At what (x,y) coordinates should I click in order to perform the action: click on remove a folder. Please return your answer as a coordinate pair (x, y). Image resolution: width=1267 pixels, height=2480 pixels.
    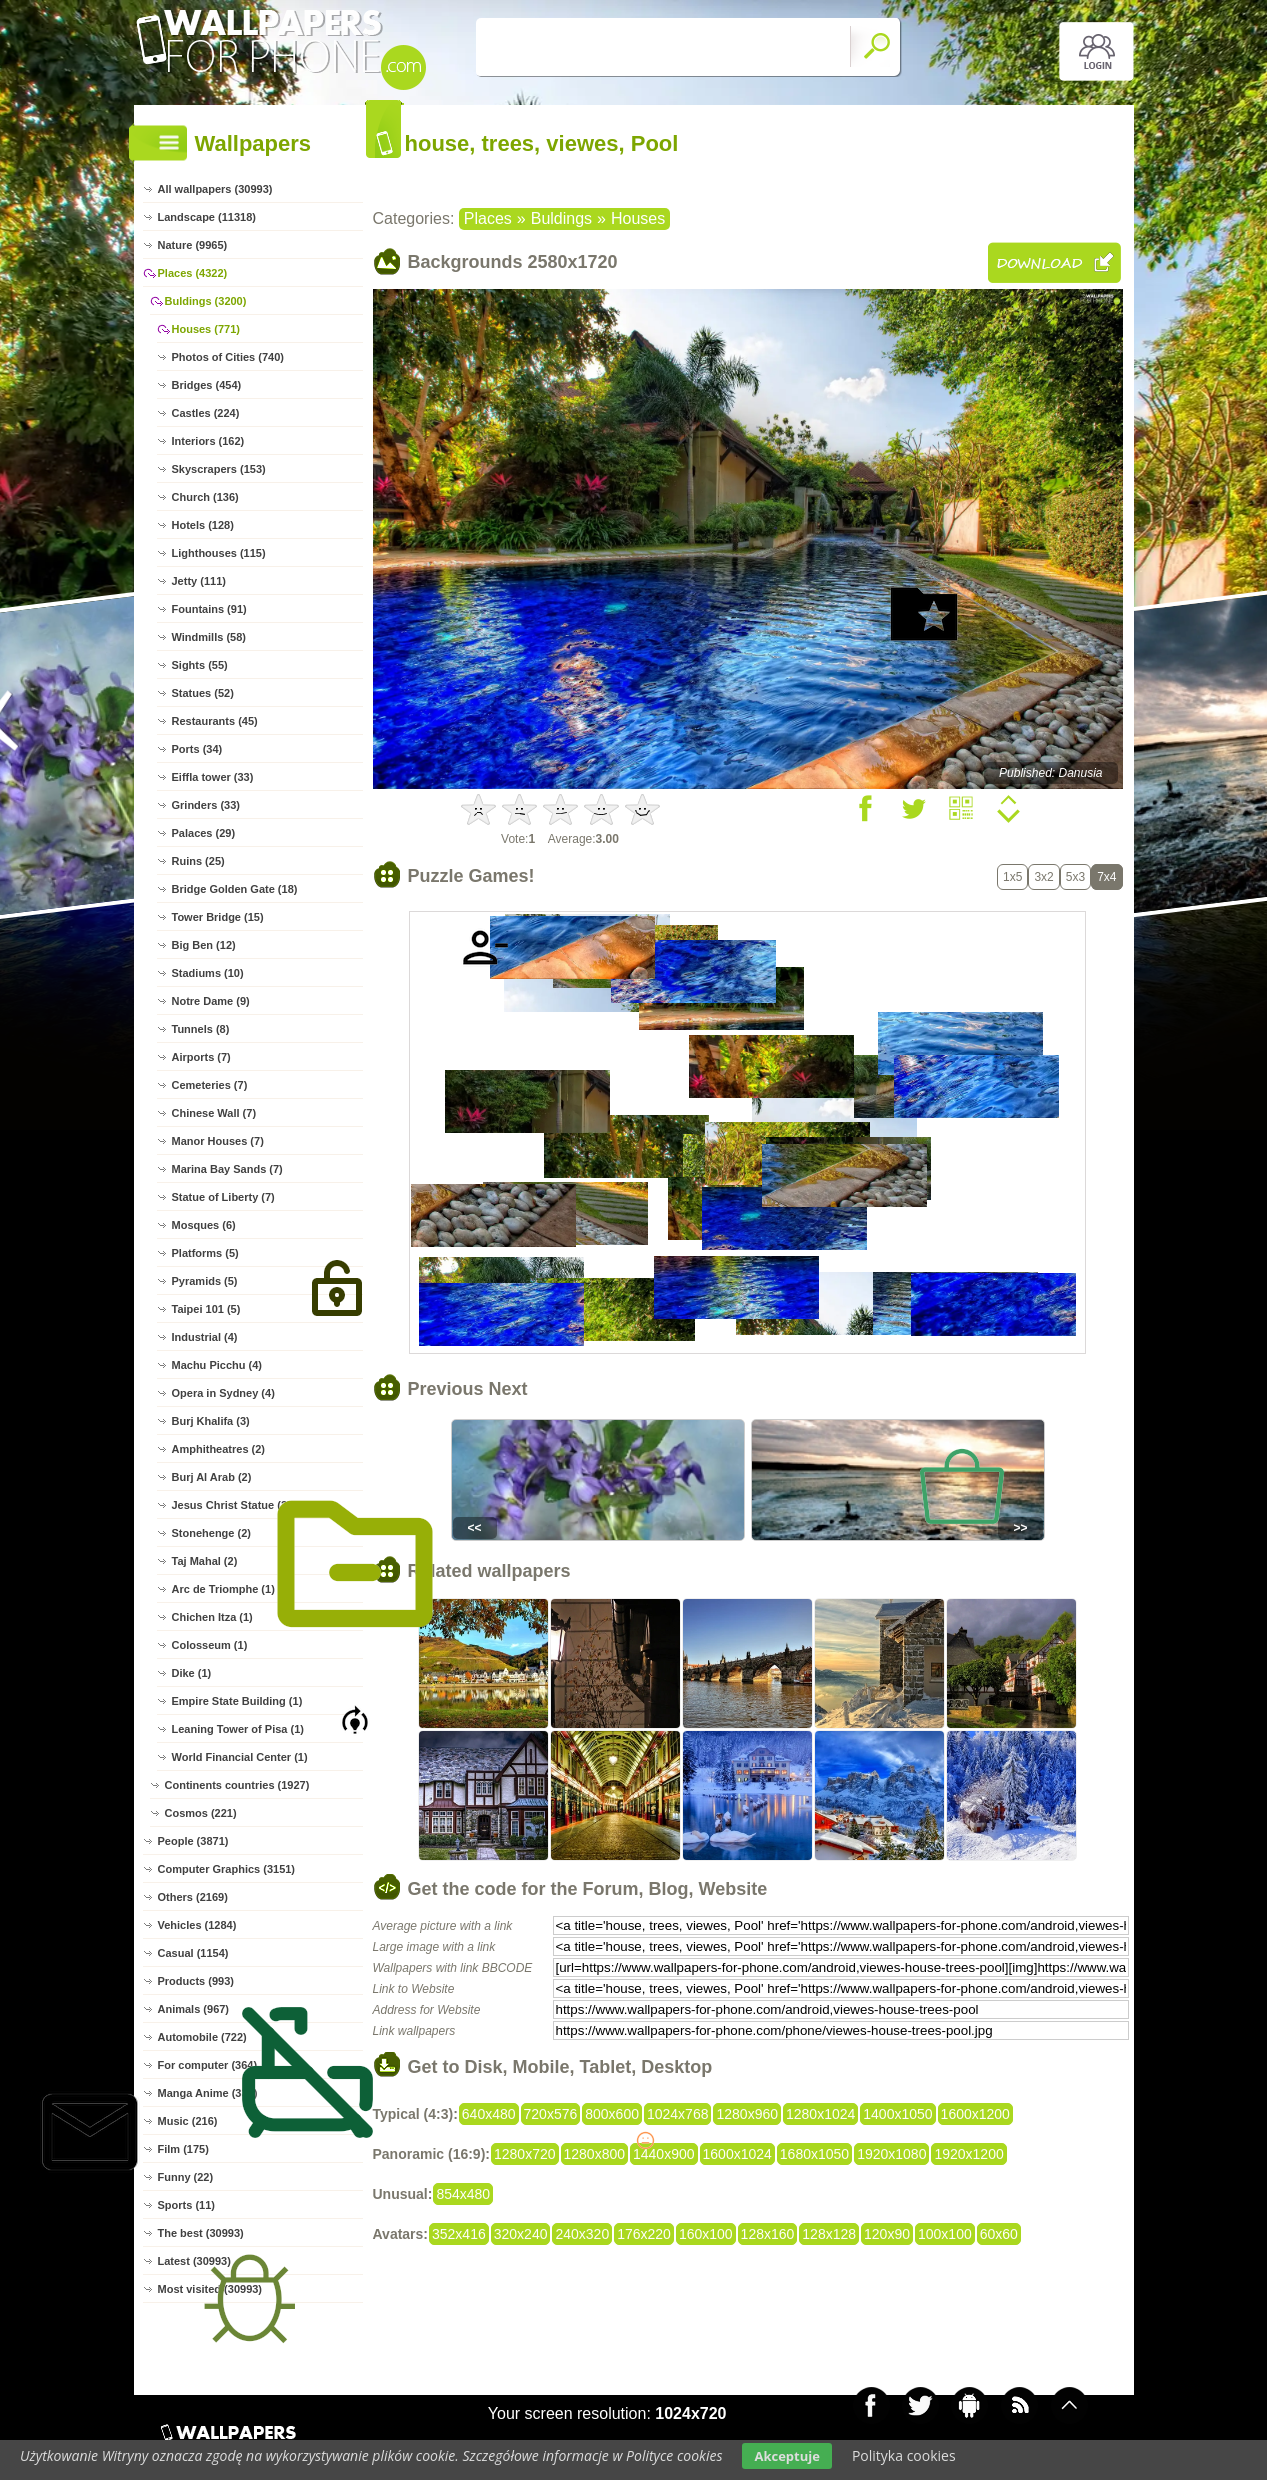
    Looking at the image, I should click on (355, 1561).